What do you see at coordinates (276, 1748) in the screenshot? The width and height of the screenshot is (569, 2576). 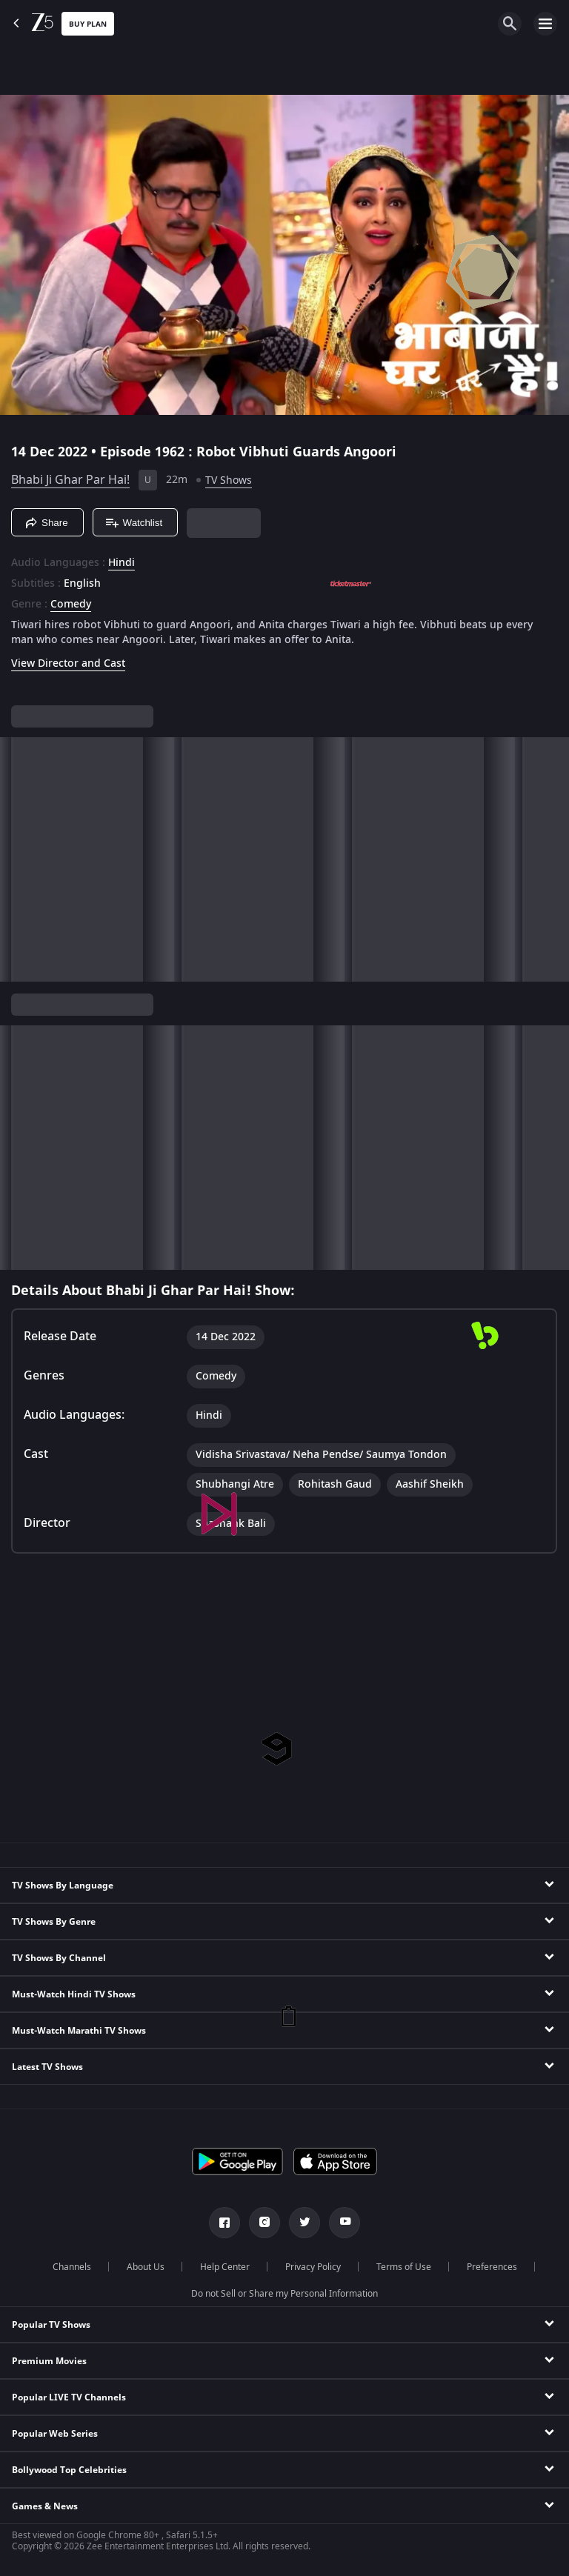 I see `open the 9GAG app` at bounding box center [276, 1748].